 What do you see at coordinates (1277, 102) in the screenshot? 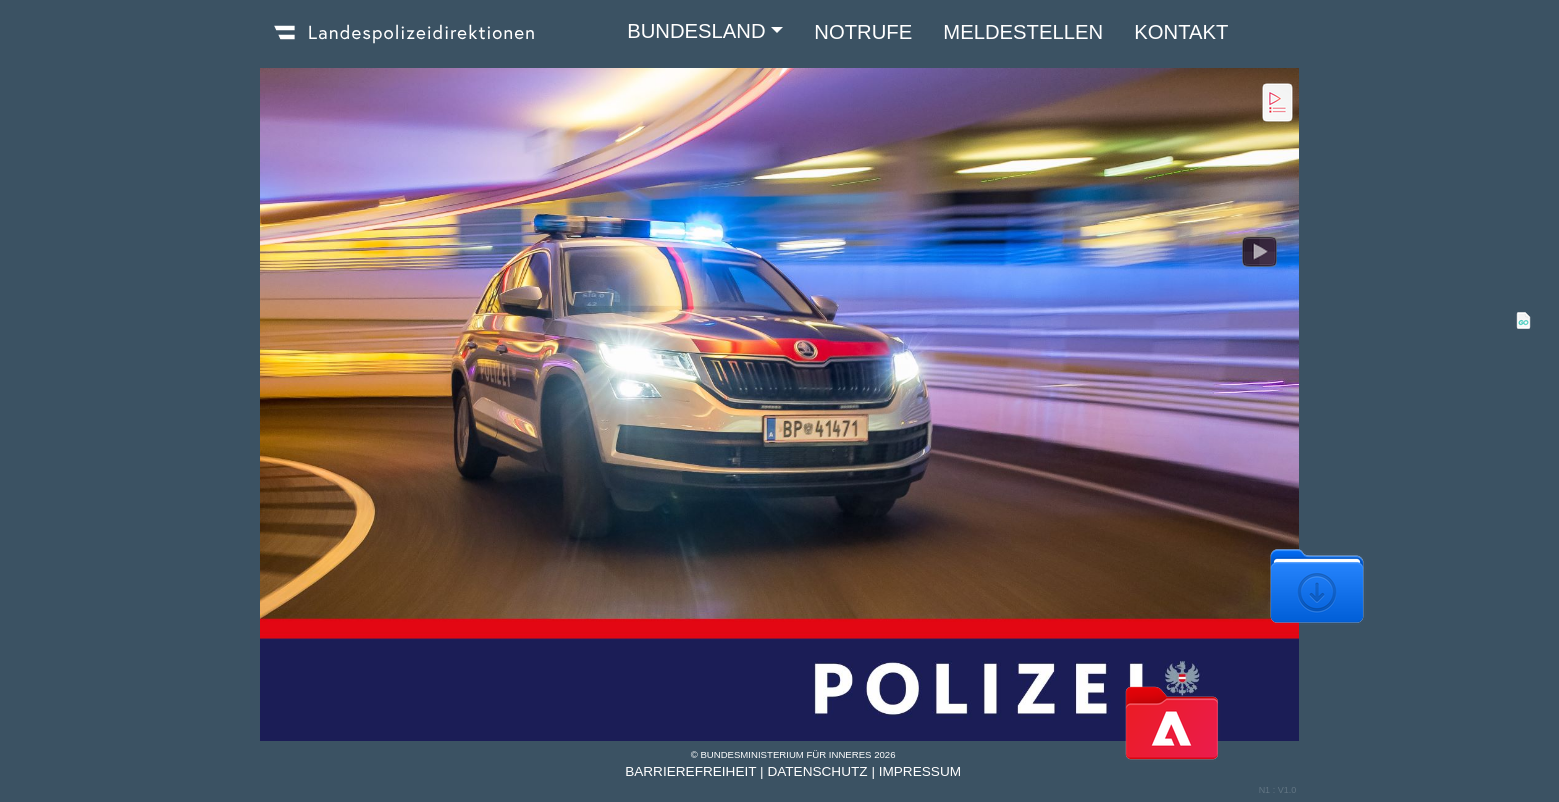
I see `open a playlist file` at bounding box center [1277, 102].